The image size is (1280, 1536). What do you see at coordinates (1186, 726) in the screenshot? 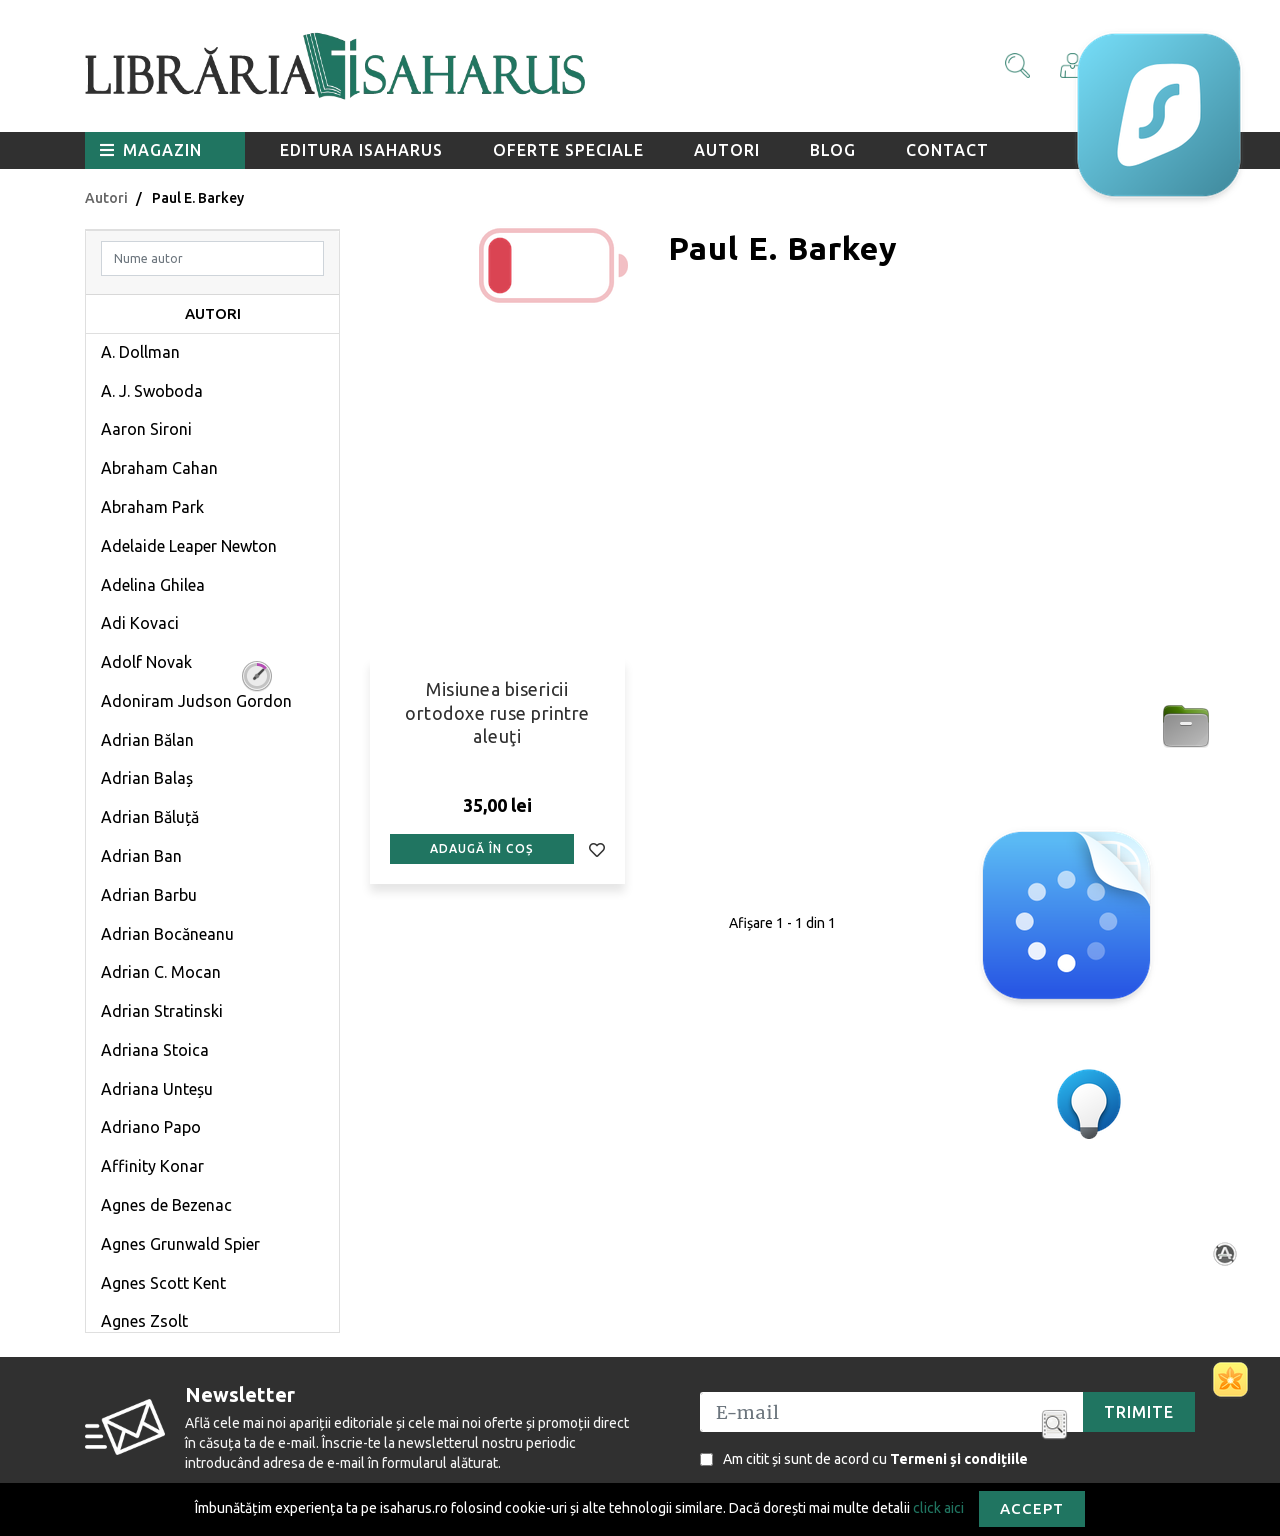
I see `open the file manager app` at bounding box center [1186, 726].